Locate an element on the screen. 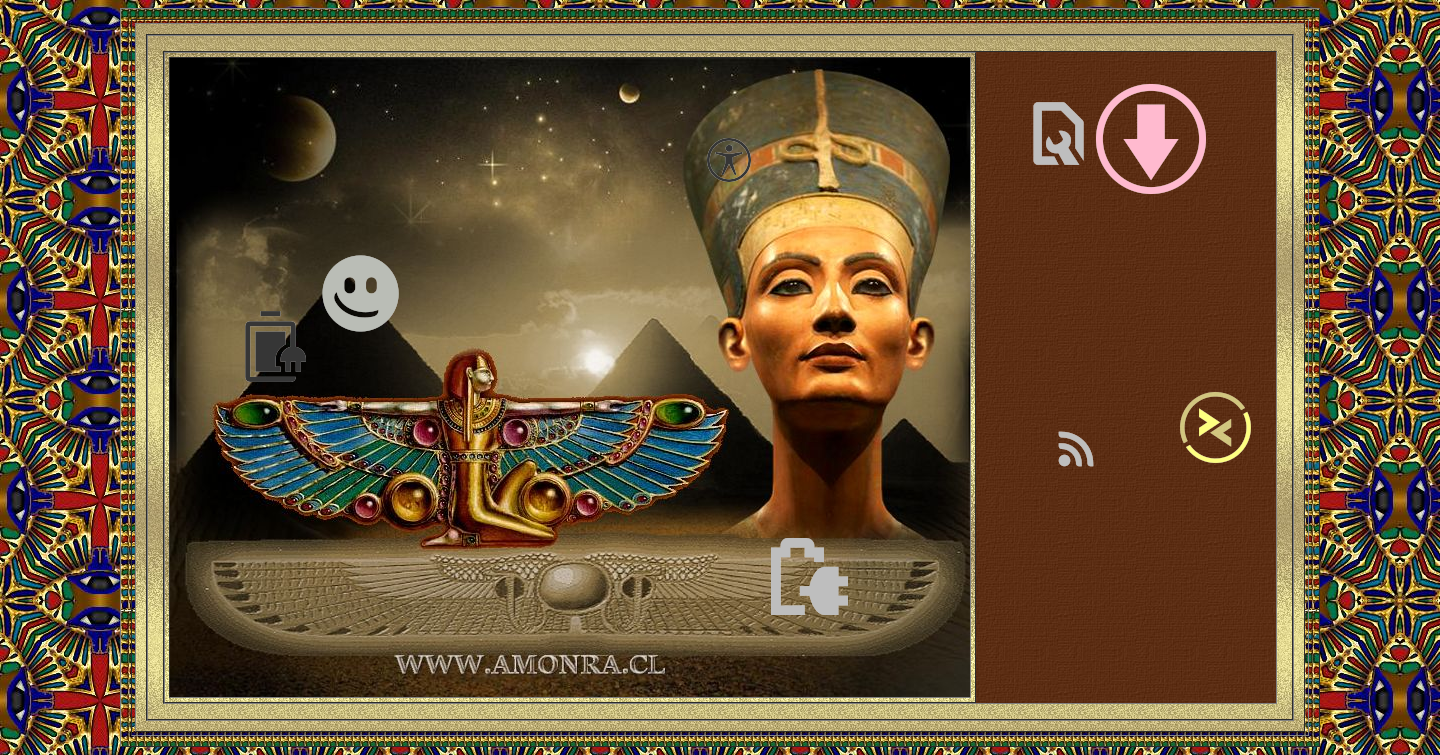 This screenshot has width=1440, height=755. insert smirking emoji in message is located at coordinates (360, 293).